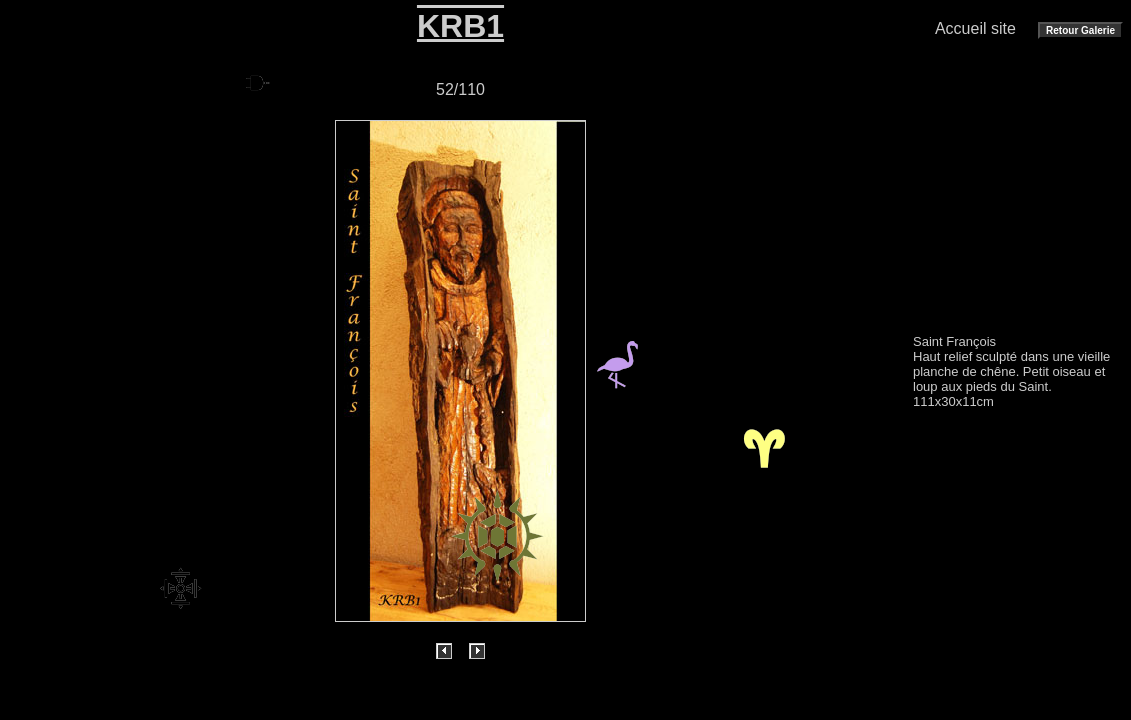 This screenshot has height=720, width=1131. What do you see at coordinates (180, 588) in the screenshot?
I see `religious or gothic-themed game category` at bounding box center [180, 588].